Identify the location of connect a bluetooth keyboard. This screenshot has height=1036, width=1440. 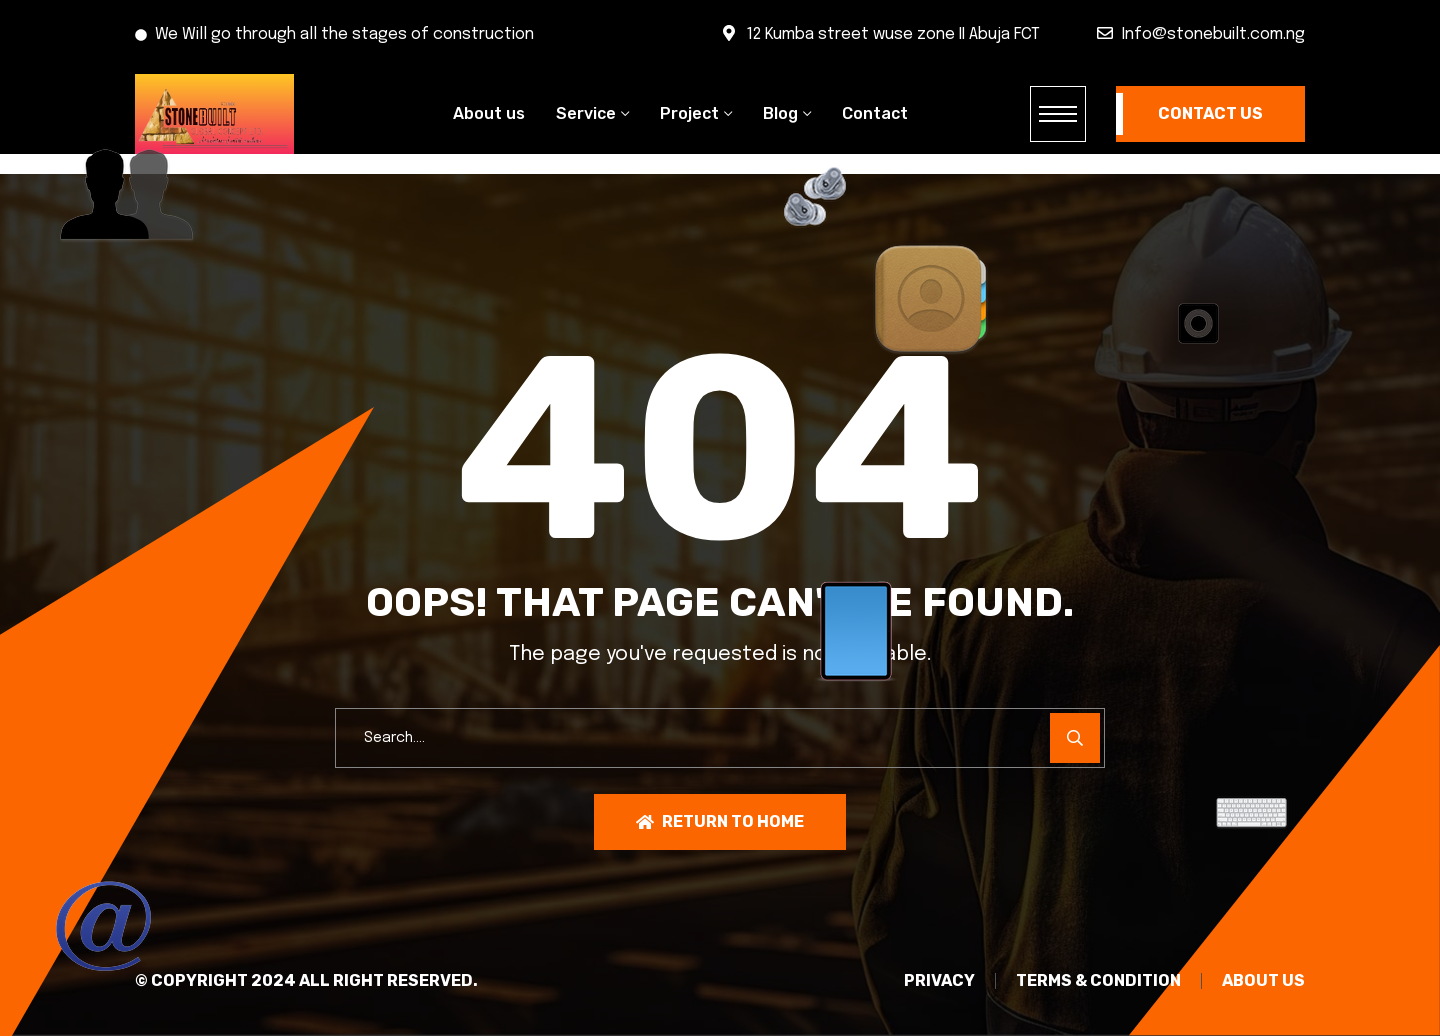
(1251, 812).